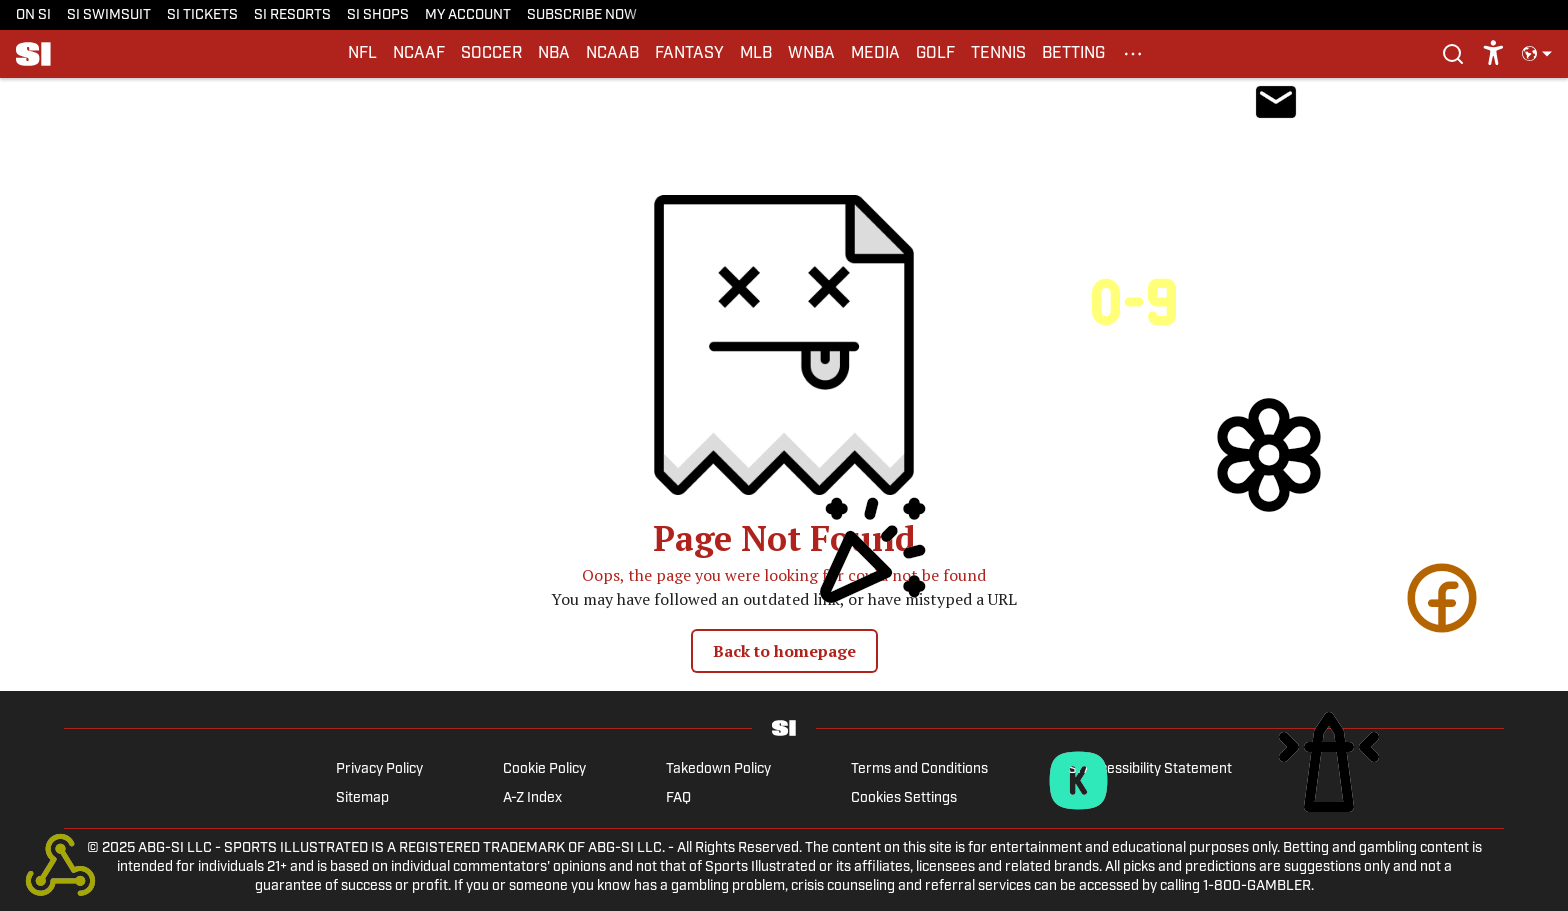 Image resolution: width=1568 pixels, height=911 pixels. I want to click on open facebook app, so click(1442, 598).